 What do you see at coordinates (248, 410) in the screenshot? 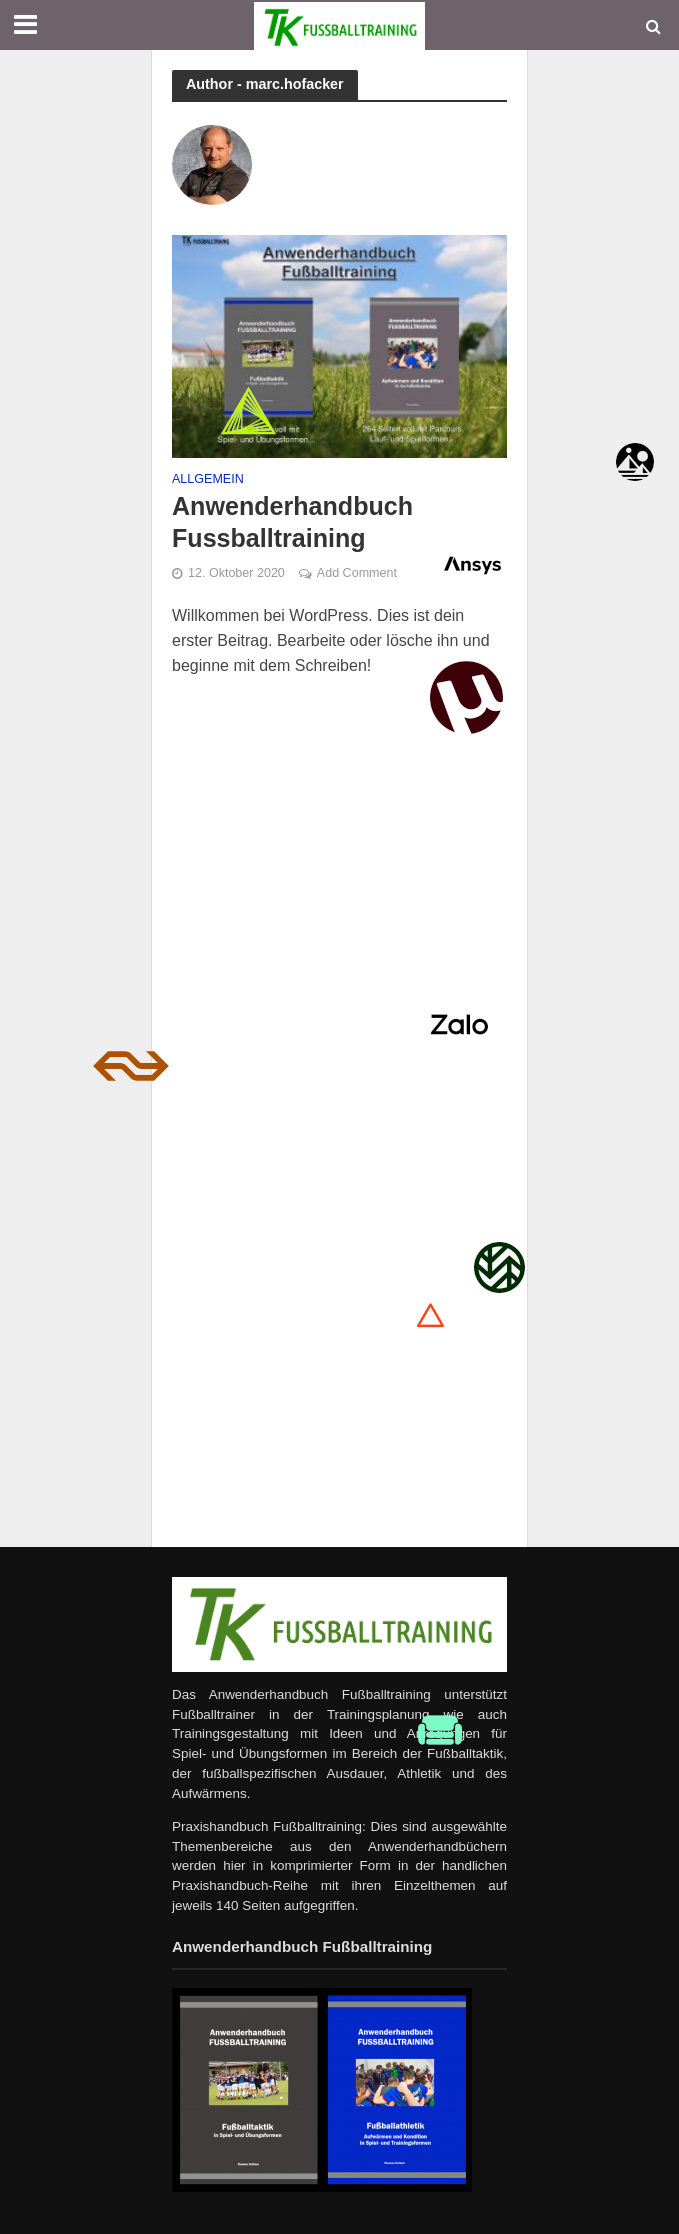
I see `open KNIME analytics platform` at bounding box center [248, 410].